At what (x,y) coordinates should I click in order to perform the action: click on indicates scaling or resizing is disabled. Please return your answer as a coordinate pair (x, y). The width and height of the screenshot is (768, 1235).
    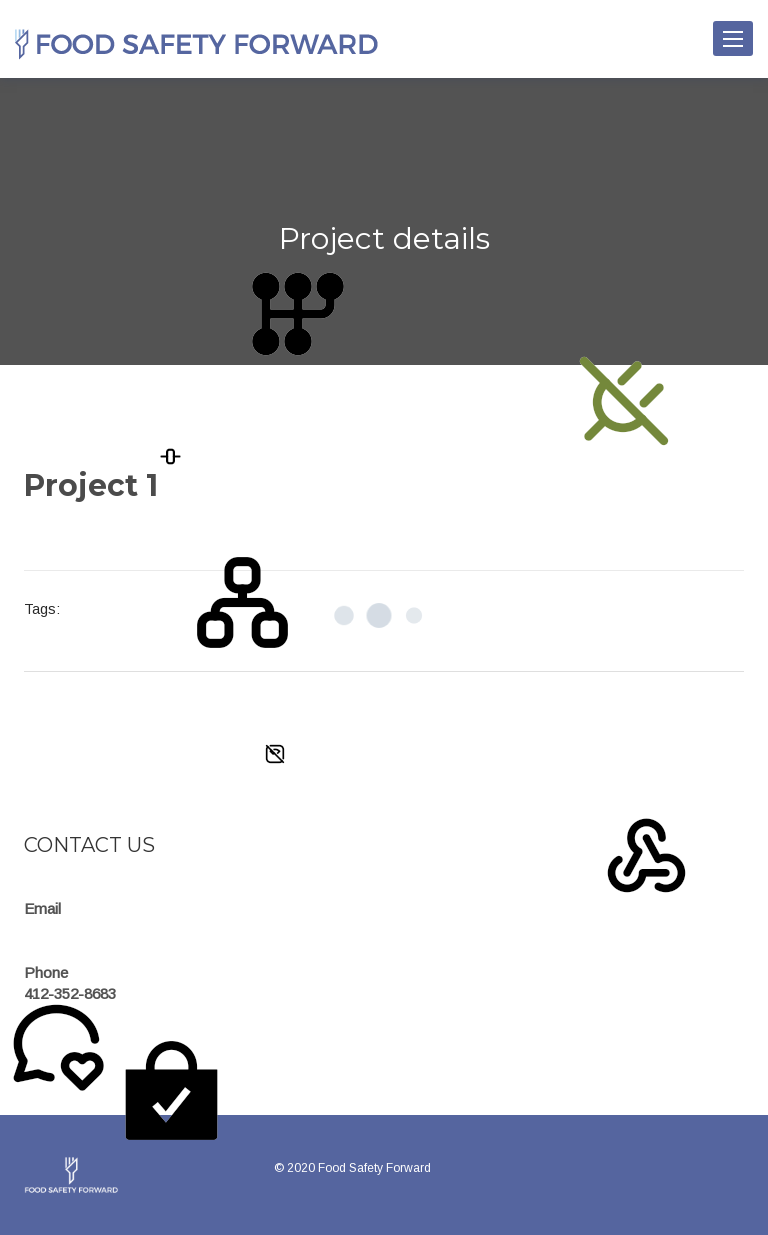
    Looking at the image, I should click on (275, 754).